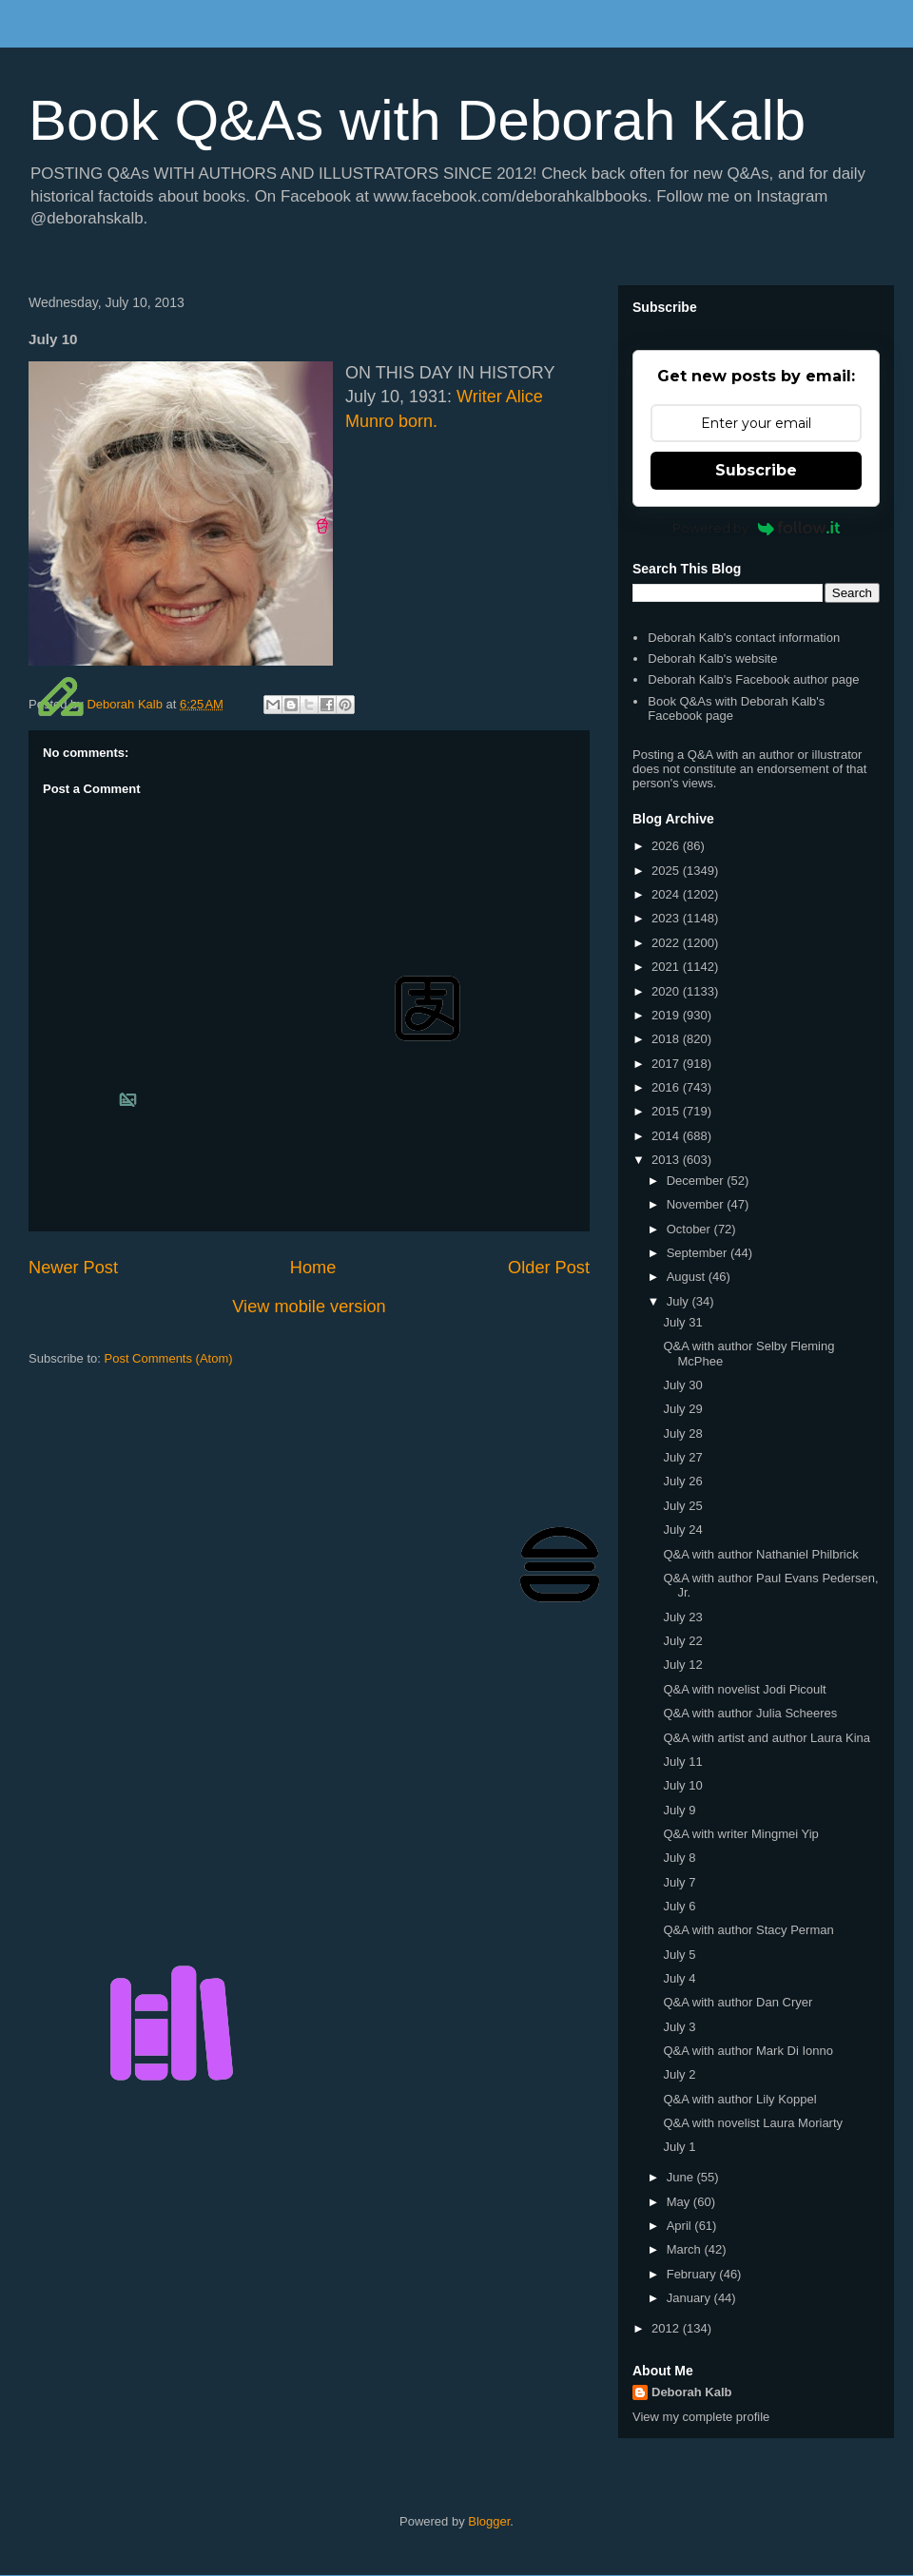 This screenshot has height=2576, width=913. What do you see at coordinates (427, 1008) in the screenshot?
I see `pay with alipay` at bounding box center [427, 1008].